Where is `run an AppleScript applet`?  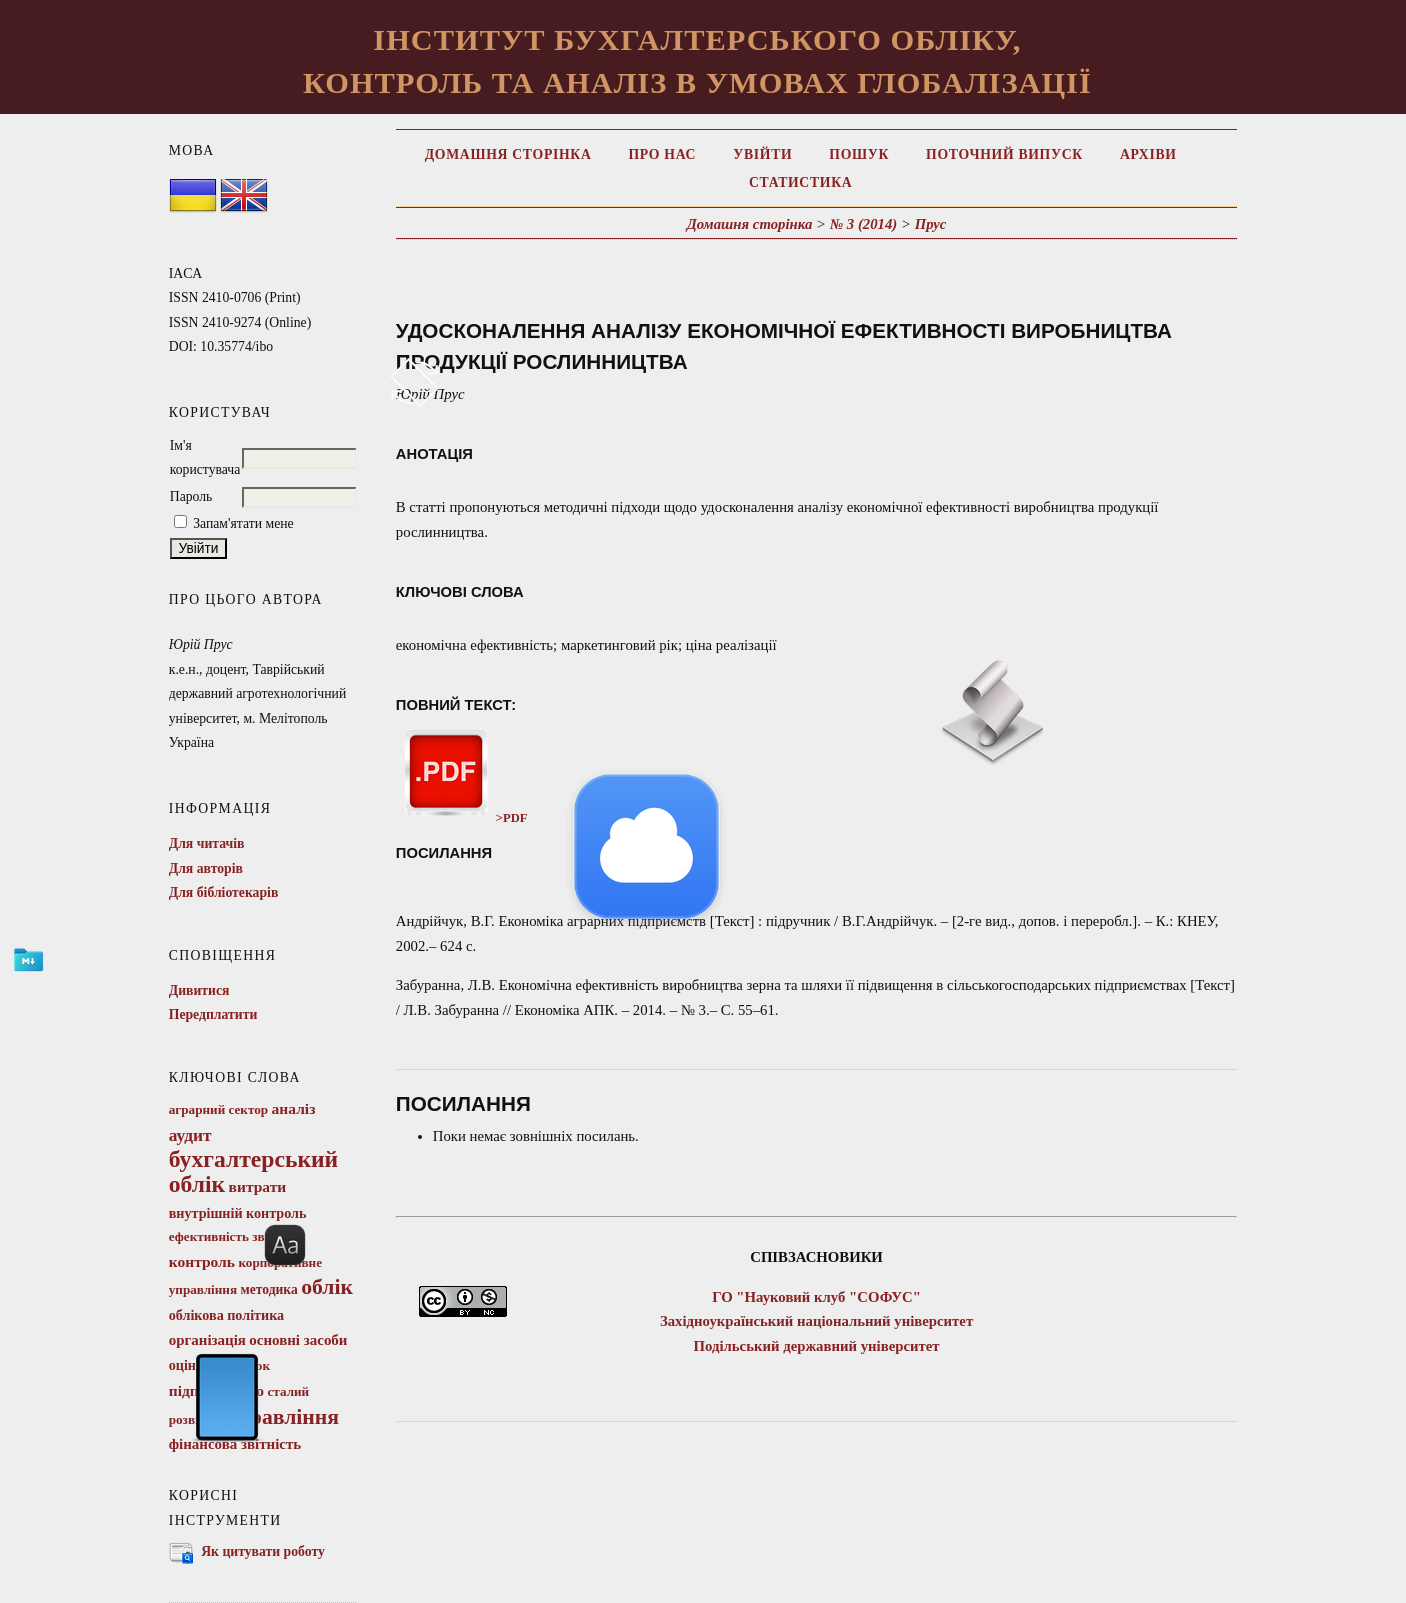
run an AppleScript applet is located at coordinates (992, 710).